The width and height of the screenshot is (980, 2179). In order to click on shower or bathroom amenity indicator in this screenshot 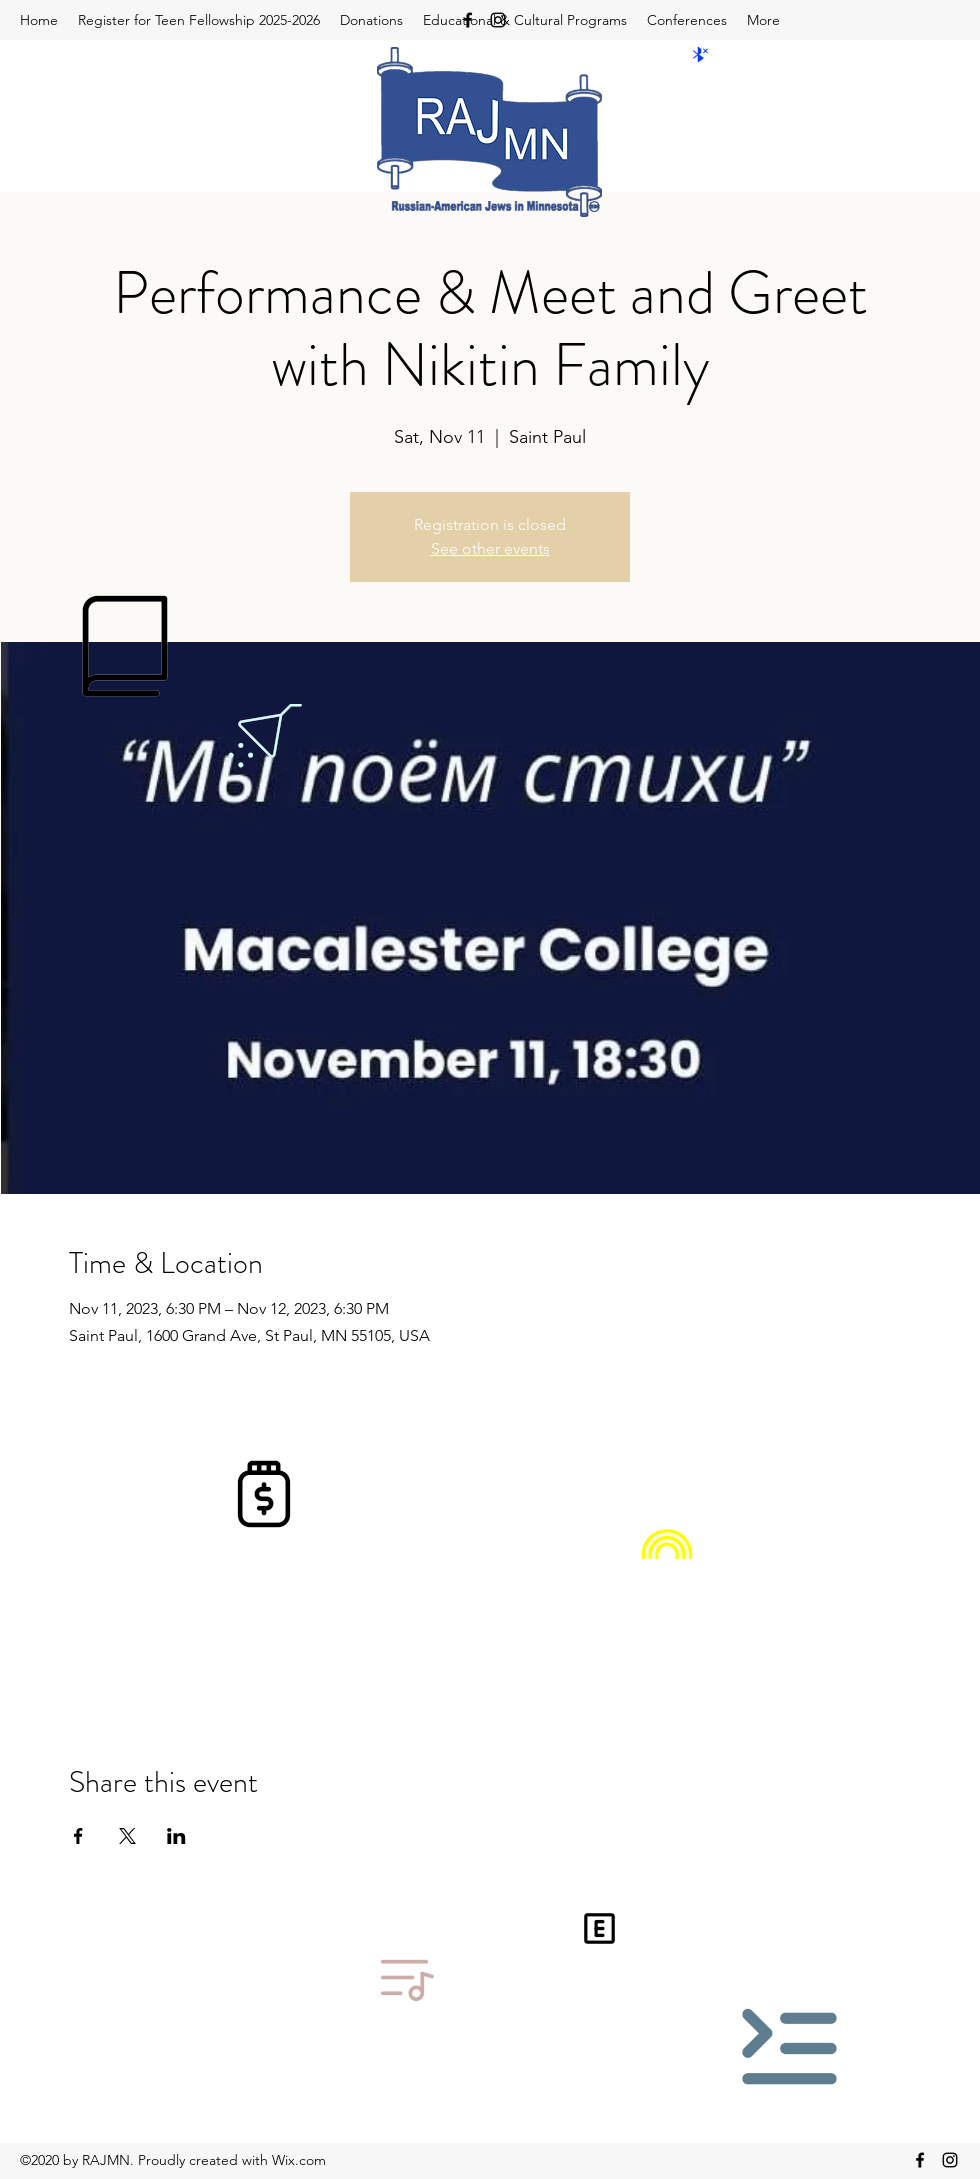, I will do `click(264, 732)`.